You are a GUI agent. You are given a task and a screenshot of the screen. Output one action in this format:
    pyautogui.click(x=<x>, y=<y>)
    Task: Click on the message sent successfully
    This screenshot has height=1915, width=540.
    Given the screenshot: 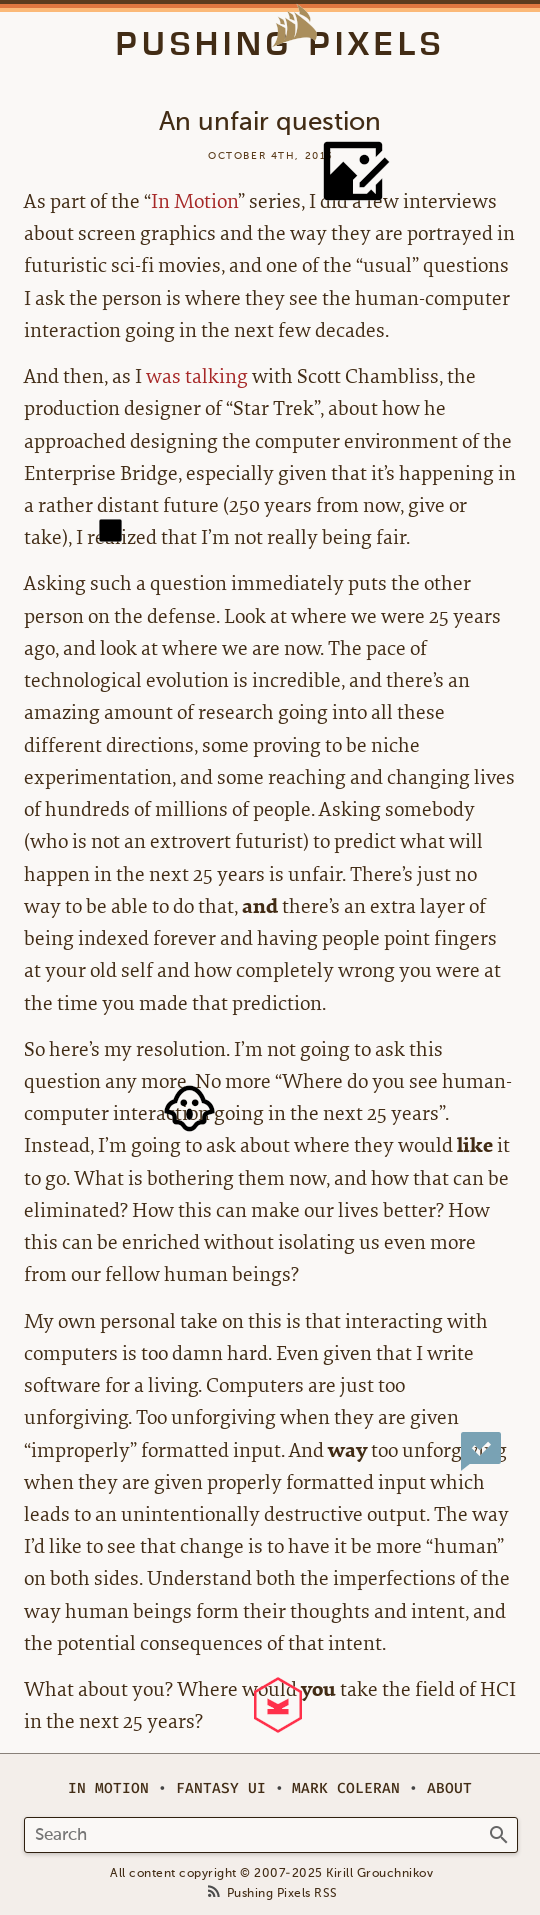 What is the action you would take?
    pyautogui.click(x=481, y=1450)
    